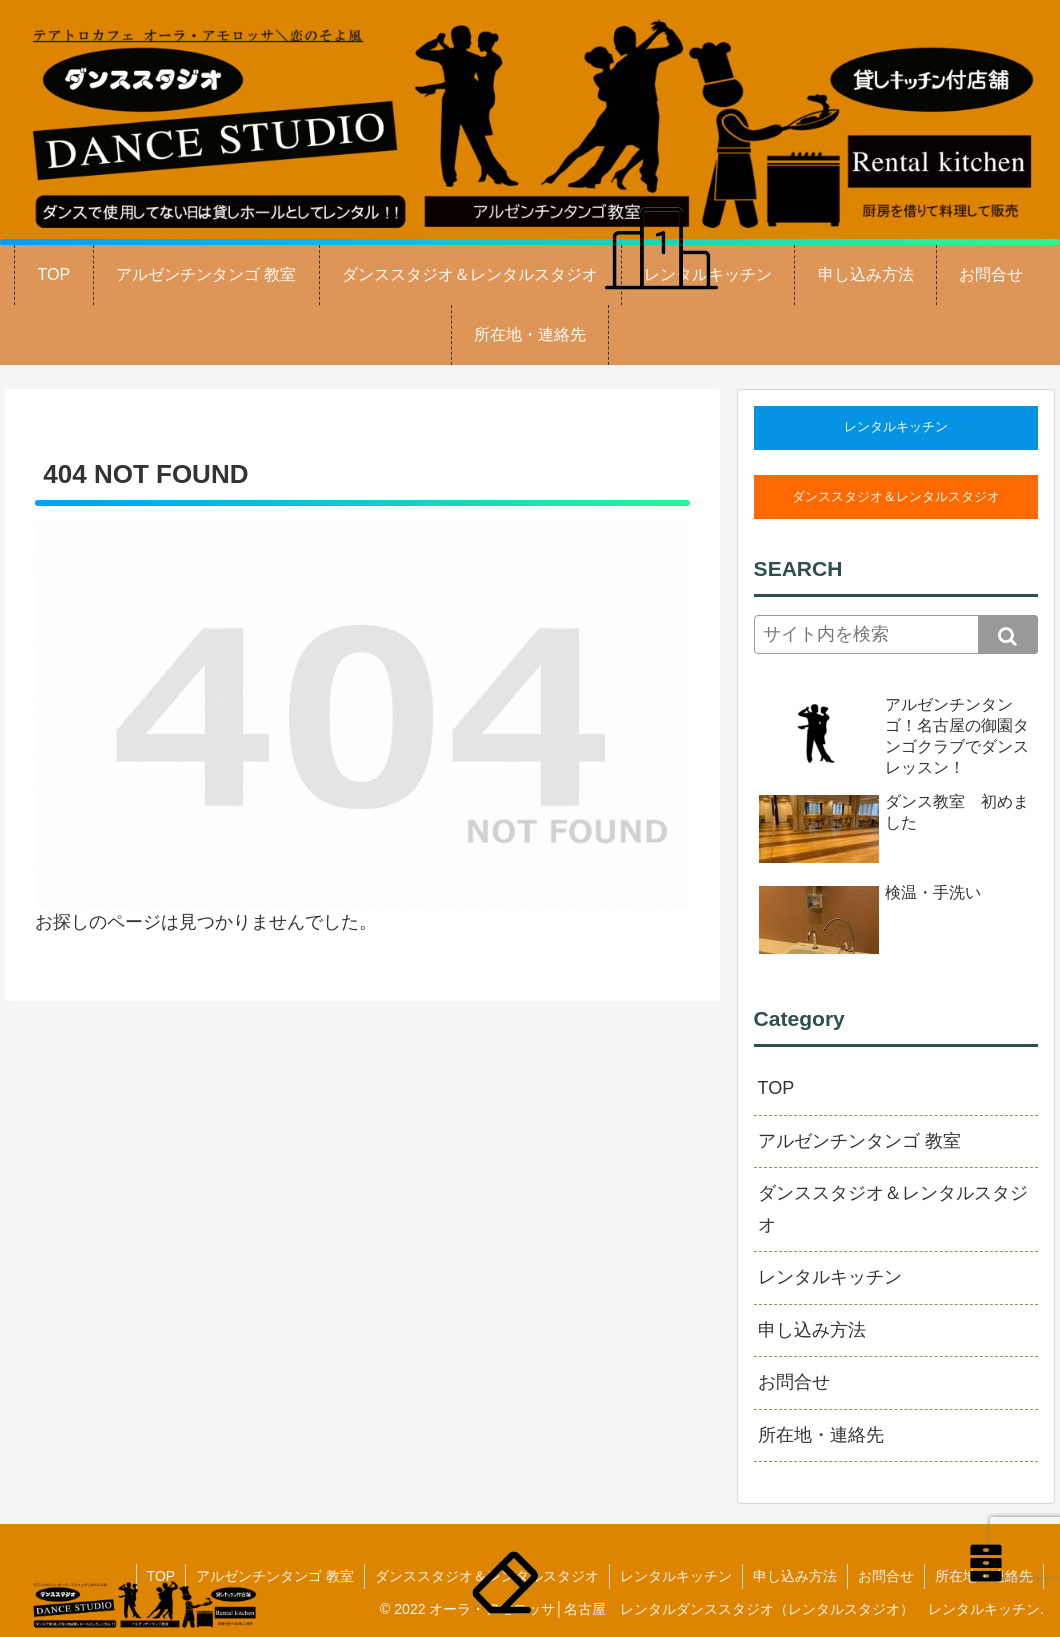 This screenshot has height=1637, width=1060. I want to click on browse furniture or home decor items, so click(986, 1563).